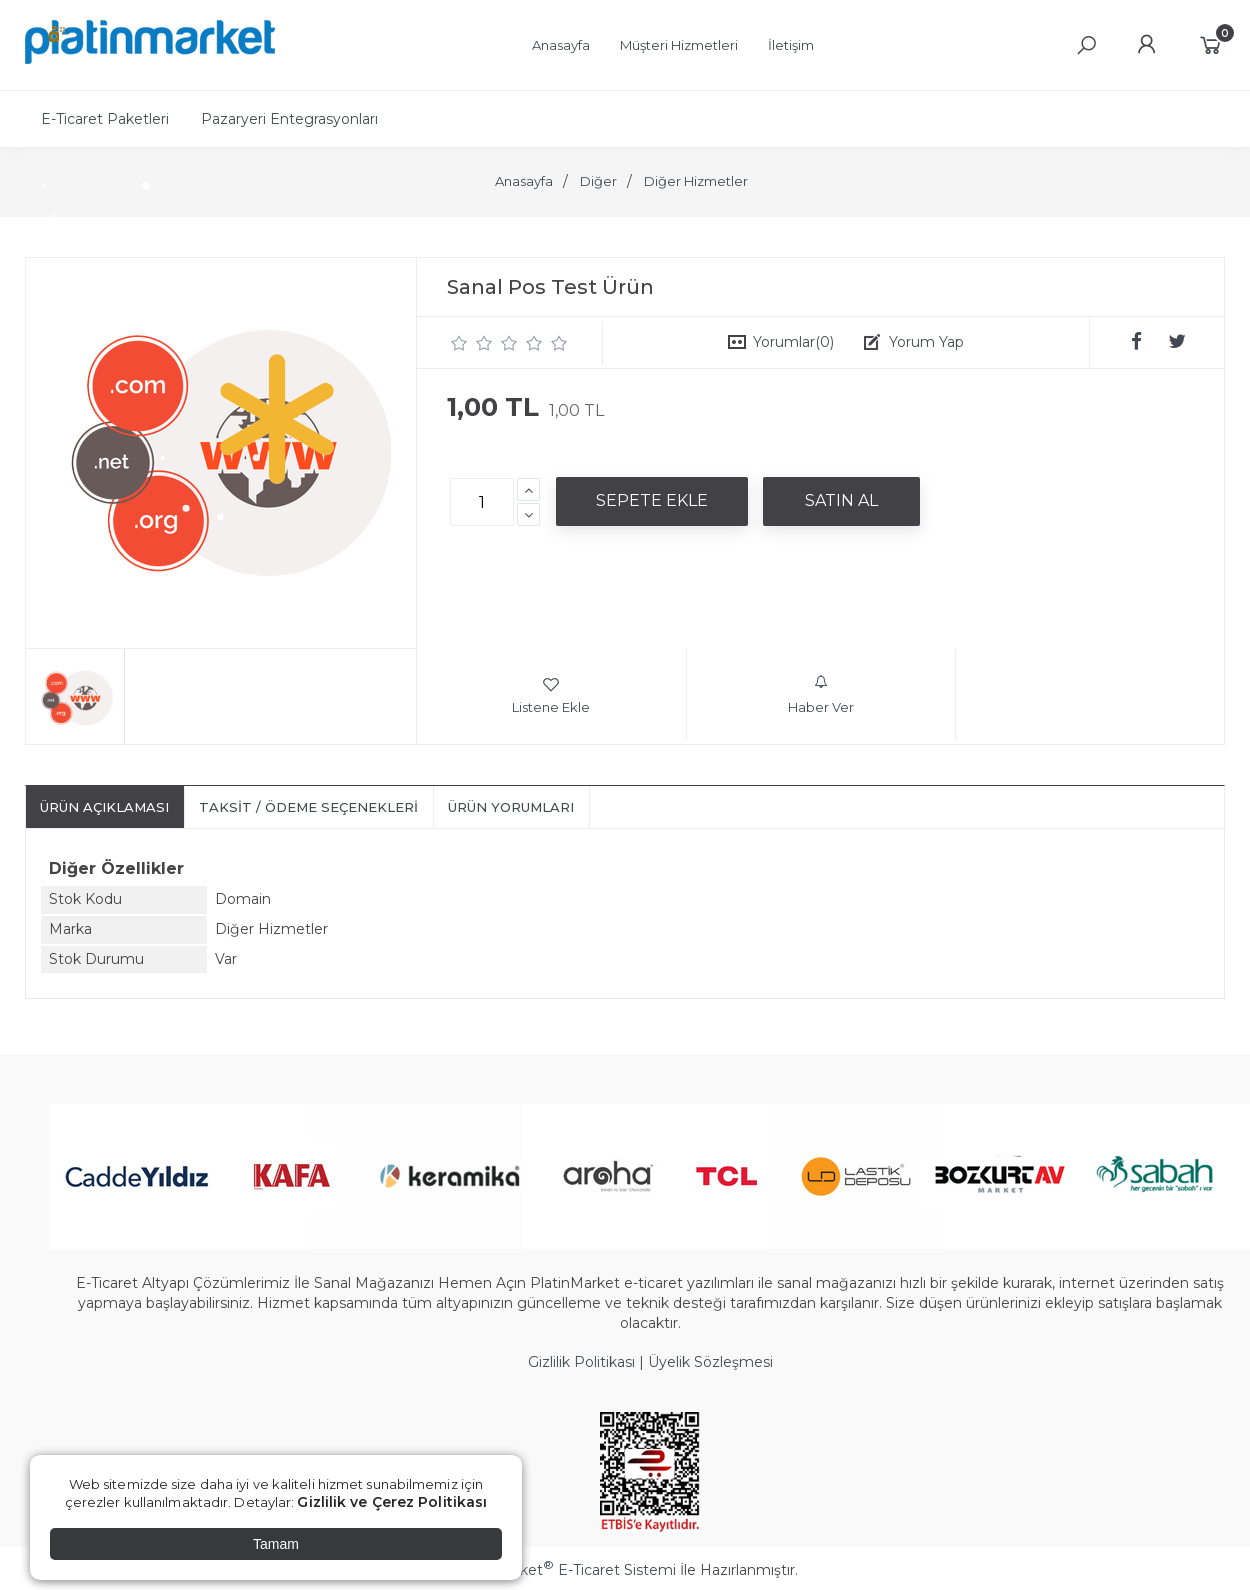  What do you see at coordinates (56, 34) in the screenshot?
I see `access spray or paint tools` at bounding box center [56, 34].